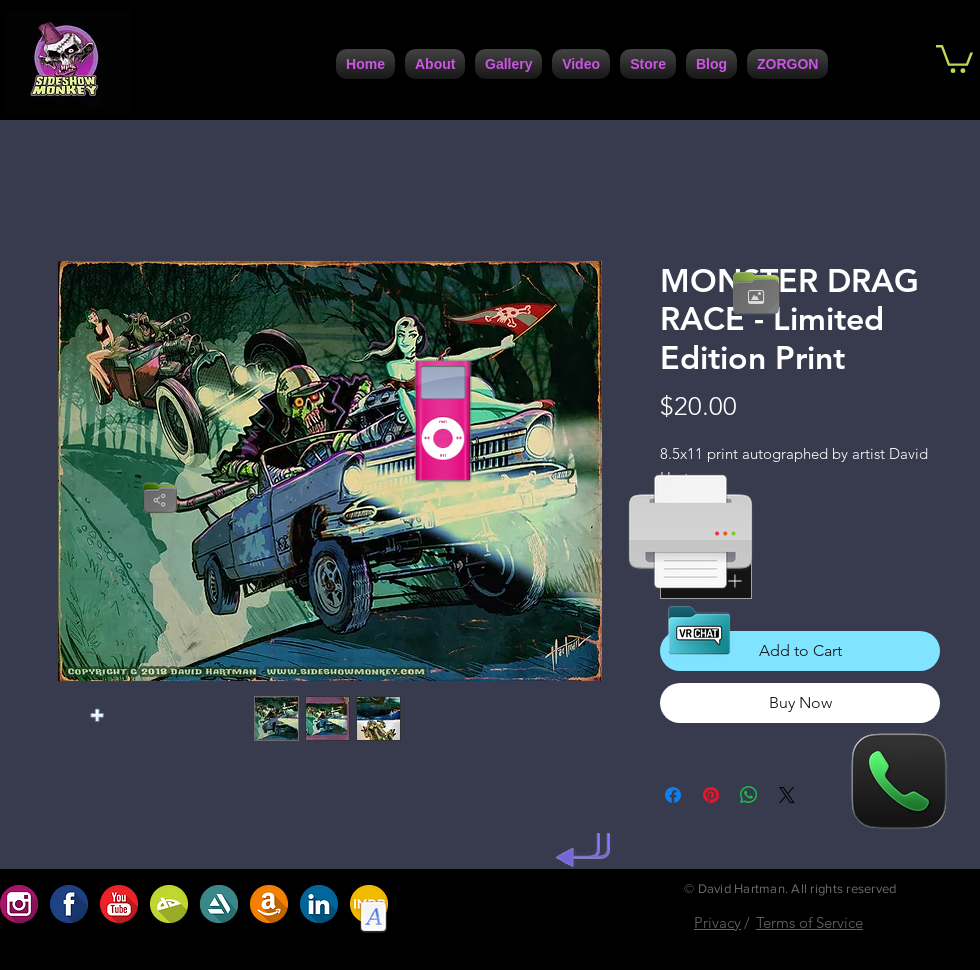 Image resolution: width=980 pixels, height=970 pixels. I want to click on open the phone app to make or receive calls, so click(899, 781).